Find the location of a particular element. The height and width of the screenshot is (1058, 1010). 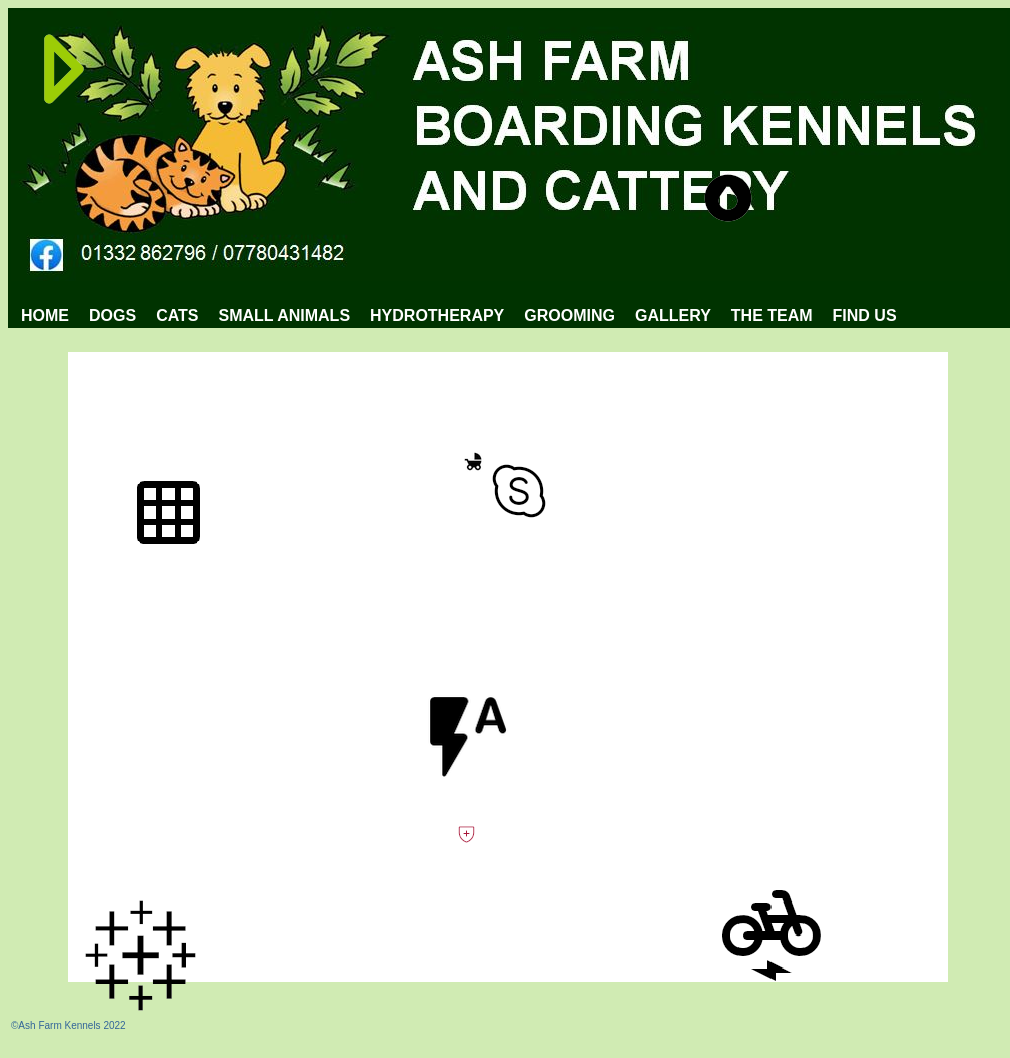

enable automatic flash mode for camera is located at coordinates (466, 737).